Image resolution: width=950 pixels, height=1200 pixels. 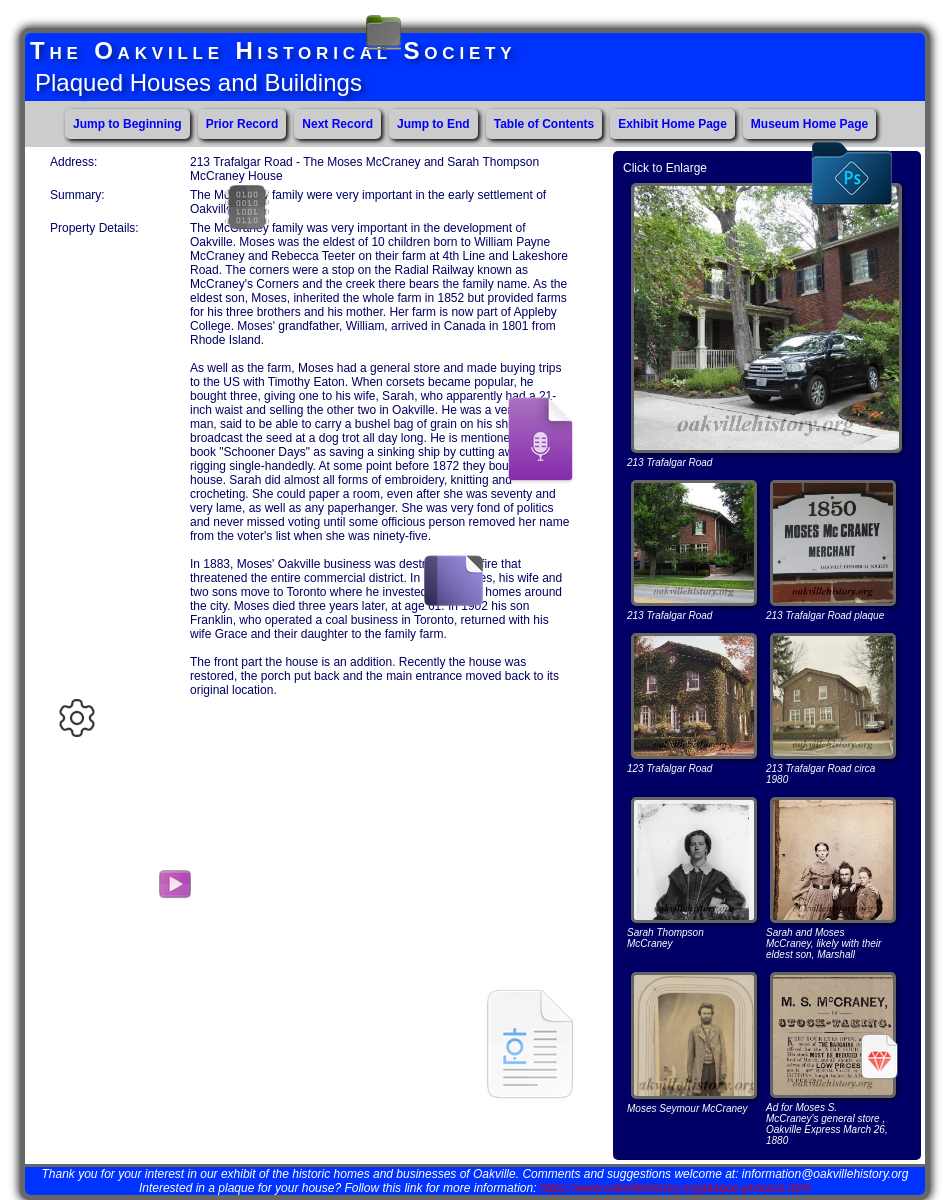 I want to click on firmware or binary file type indicator, so click(x=247, y=207).